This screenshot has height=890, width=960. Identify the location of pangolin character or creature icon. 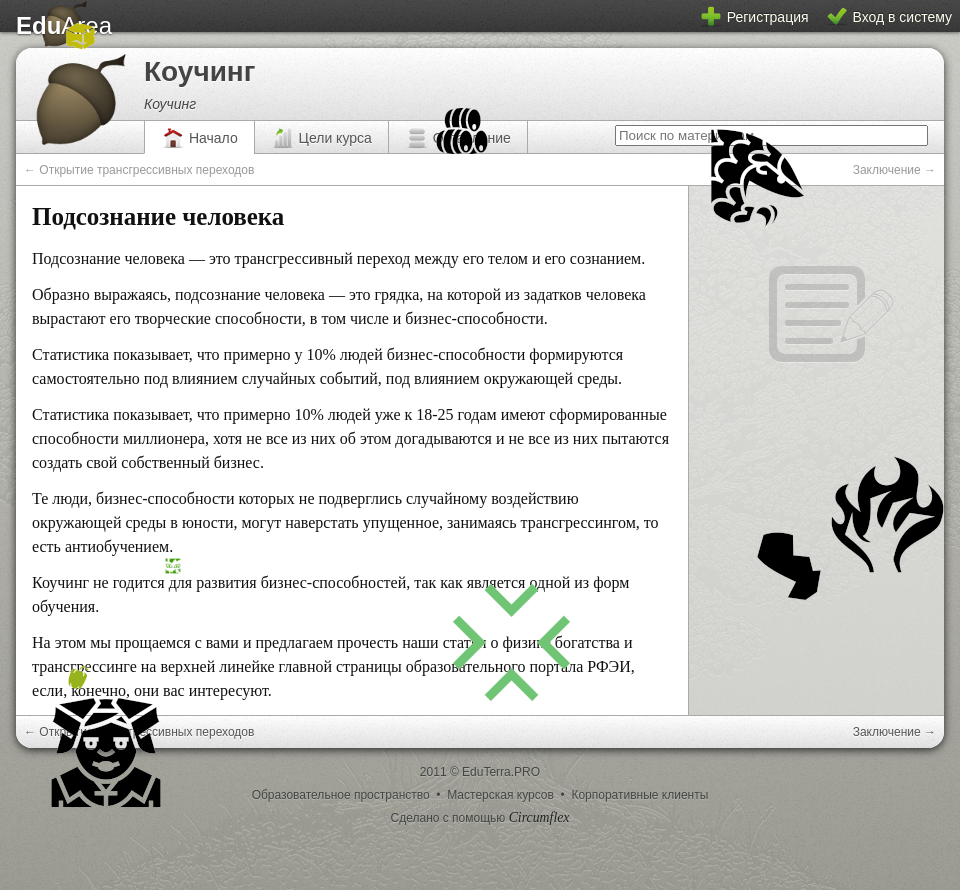
(761, 178).